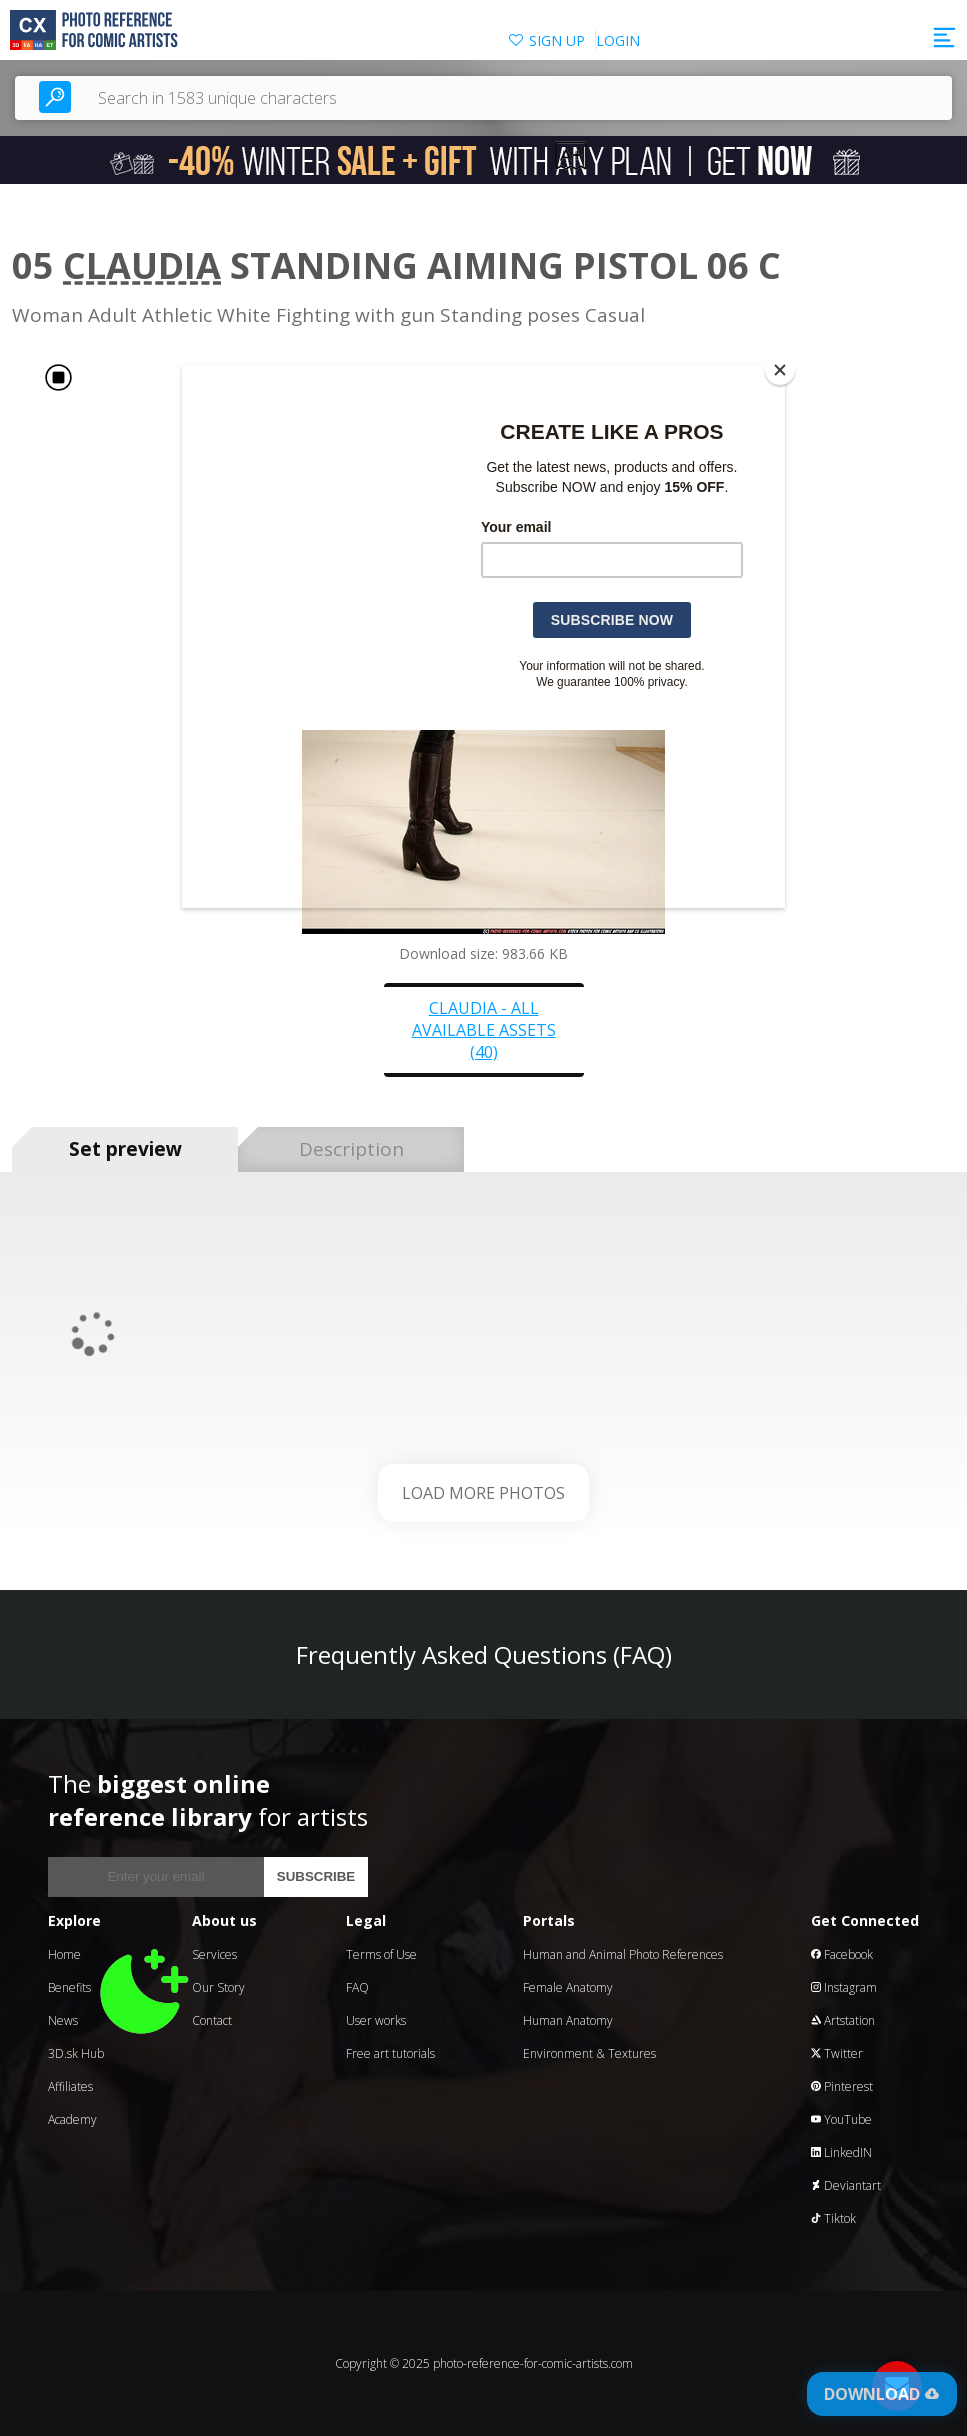 The width and height of the screenshot is (967, 2436). Describe the element at coordinates (141, 1993) in the screenshot. I see `toggle dark mode or night theme` at that location.